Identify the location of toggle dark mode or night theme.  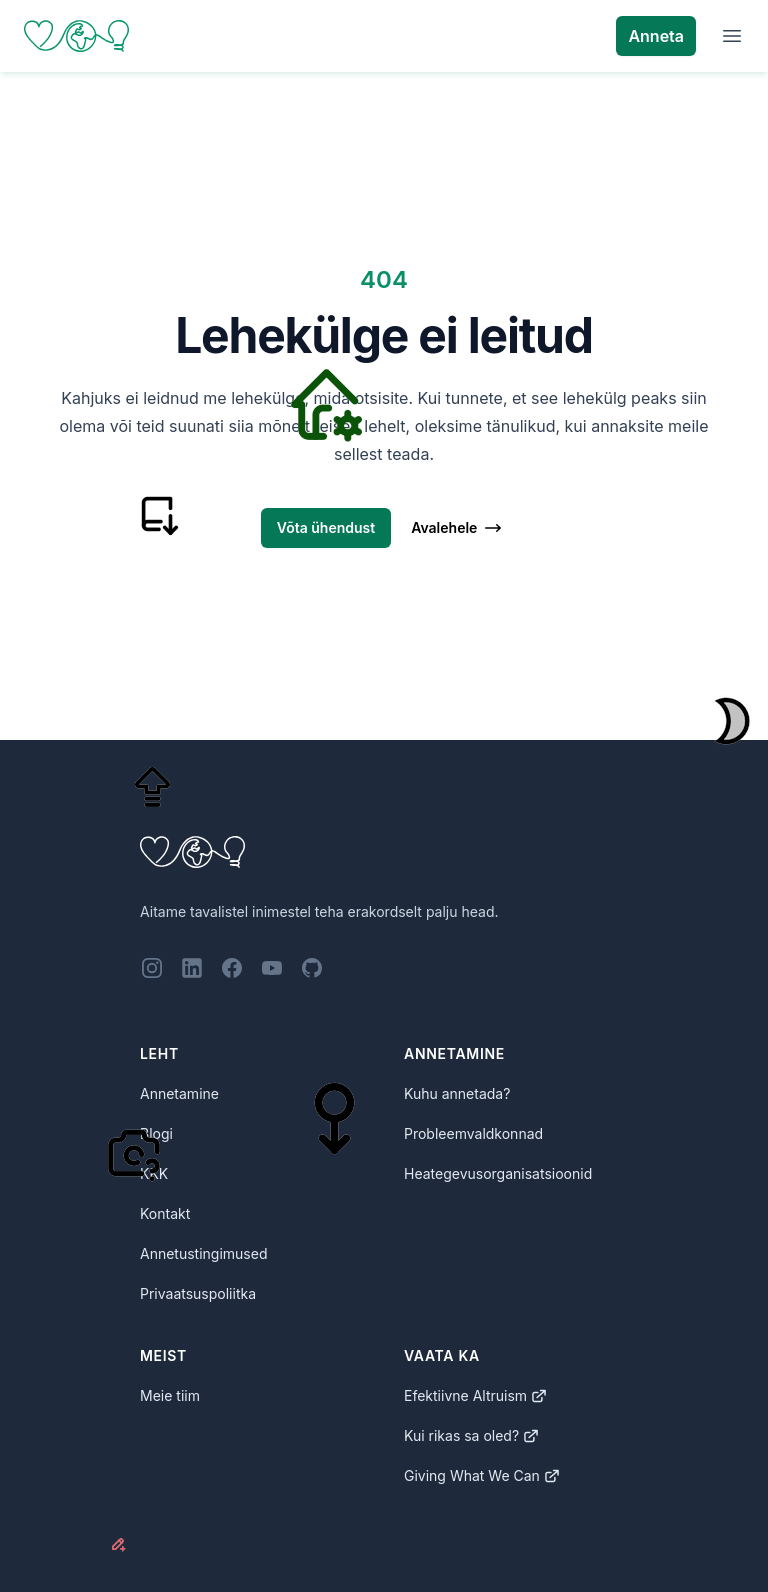
(731, 721).